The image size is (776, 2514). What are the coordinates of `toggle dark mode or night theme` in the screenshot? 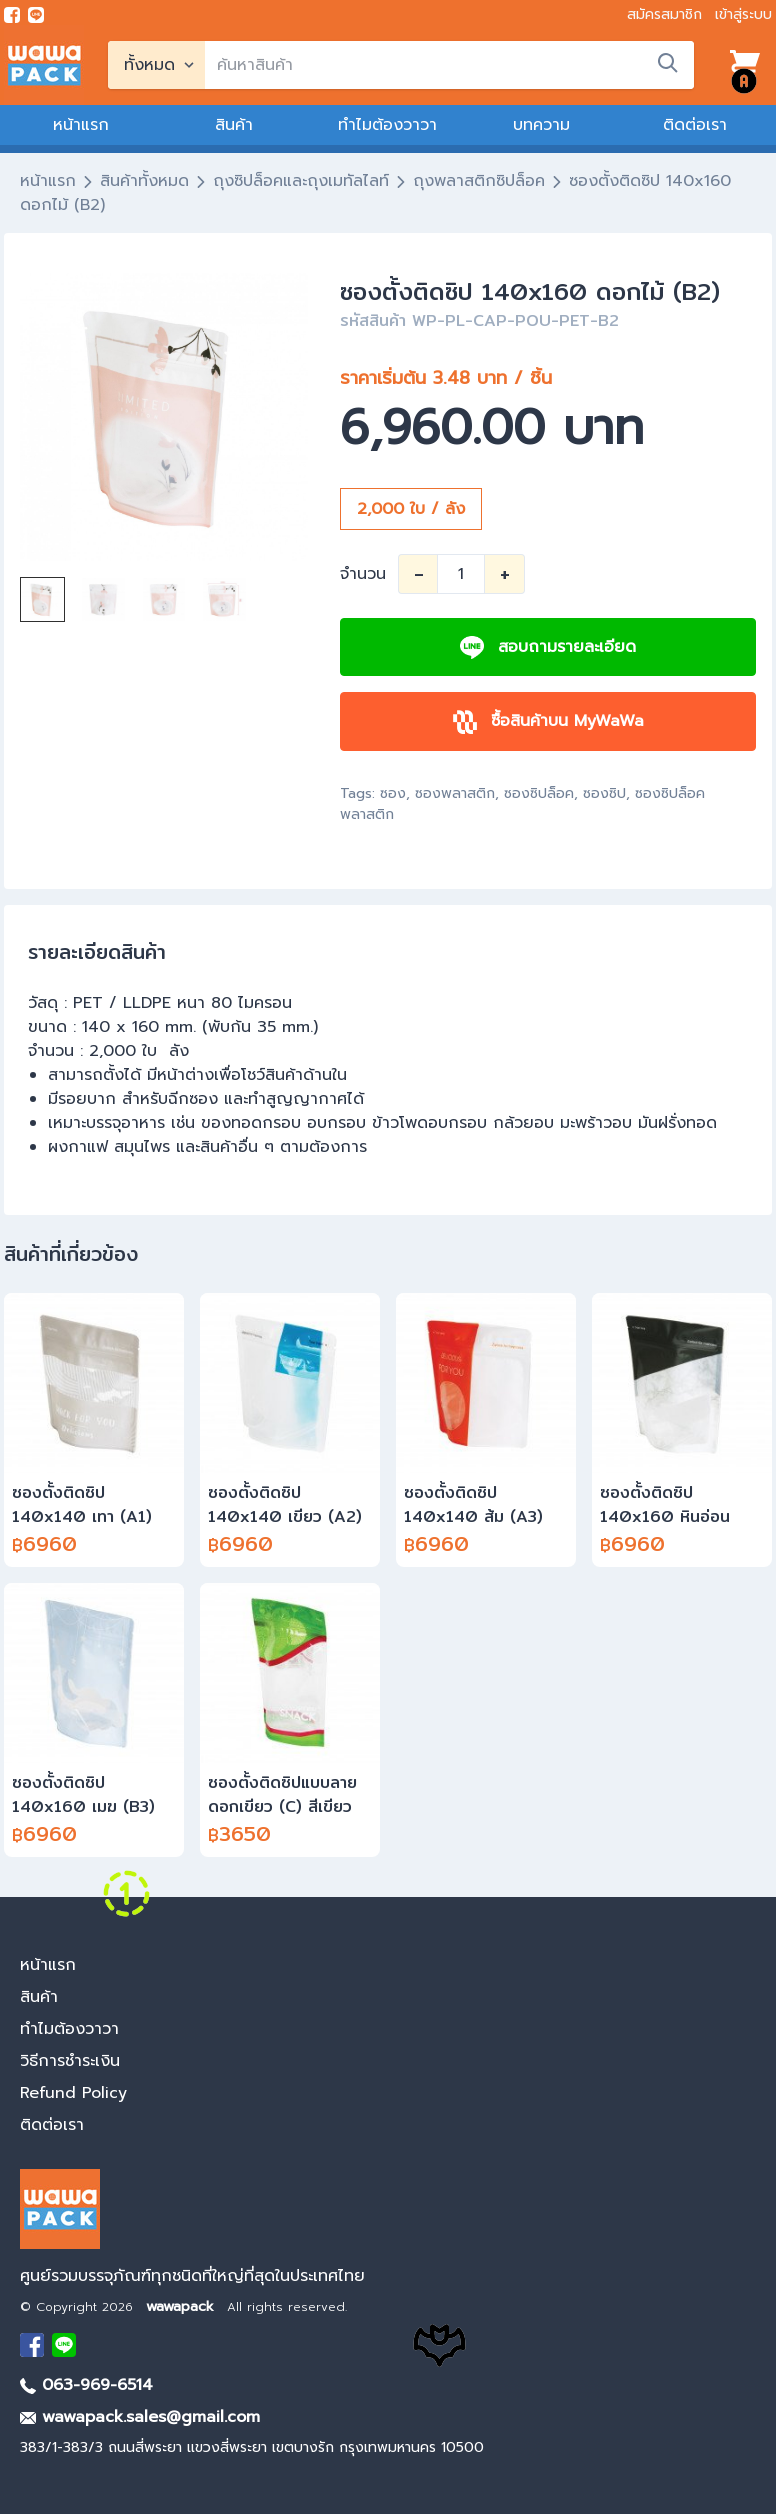 It's located at (439, 2345).